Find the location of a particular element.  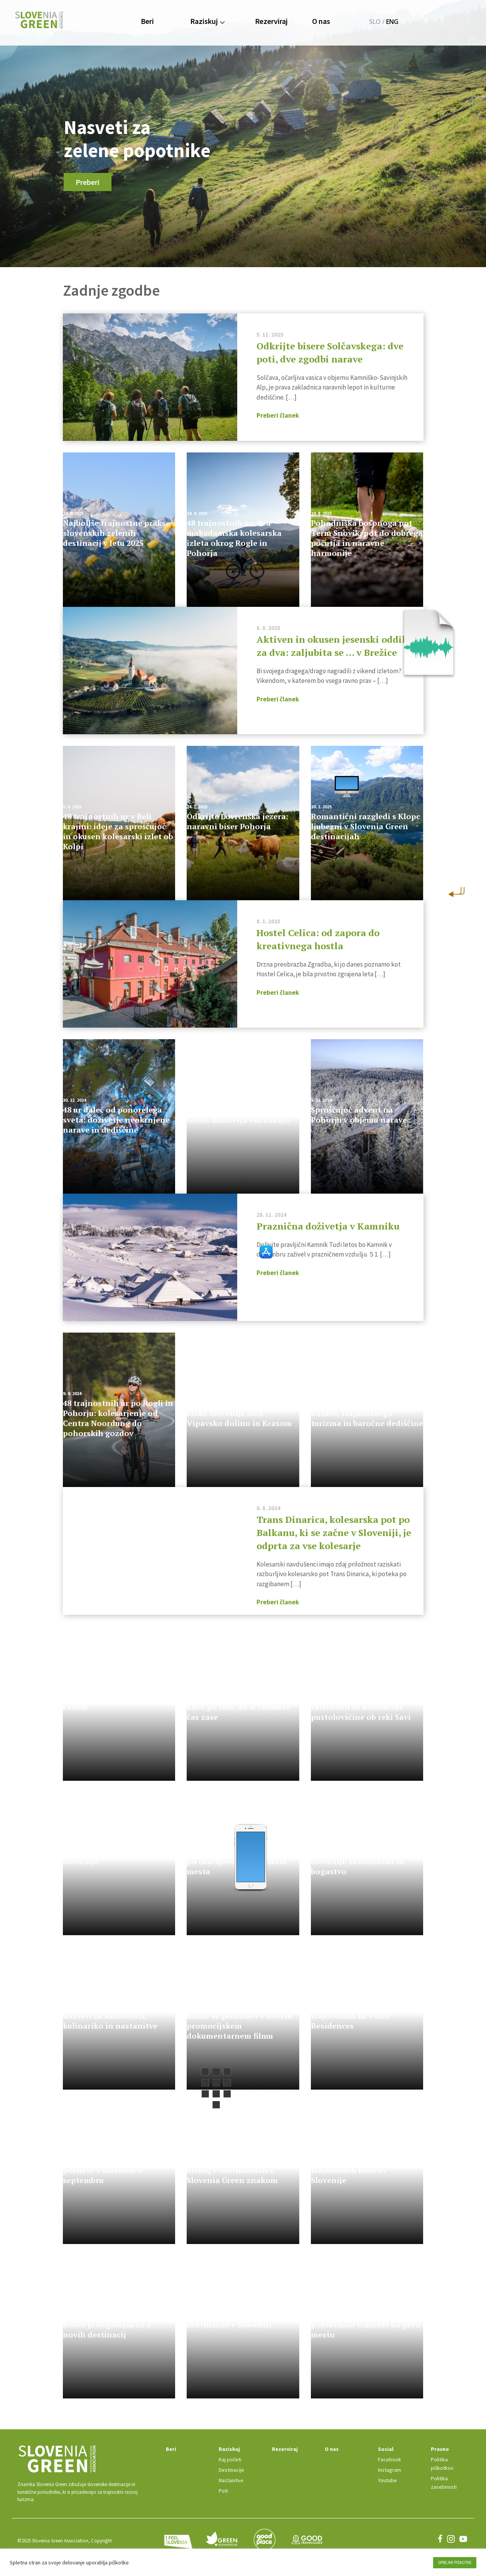

view connected iPhone device is located at coordinates (251, 1858).